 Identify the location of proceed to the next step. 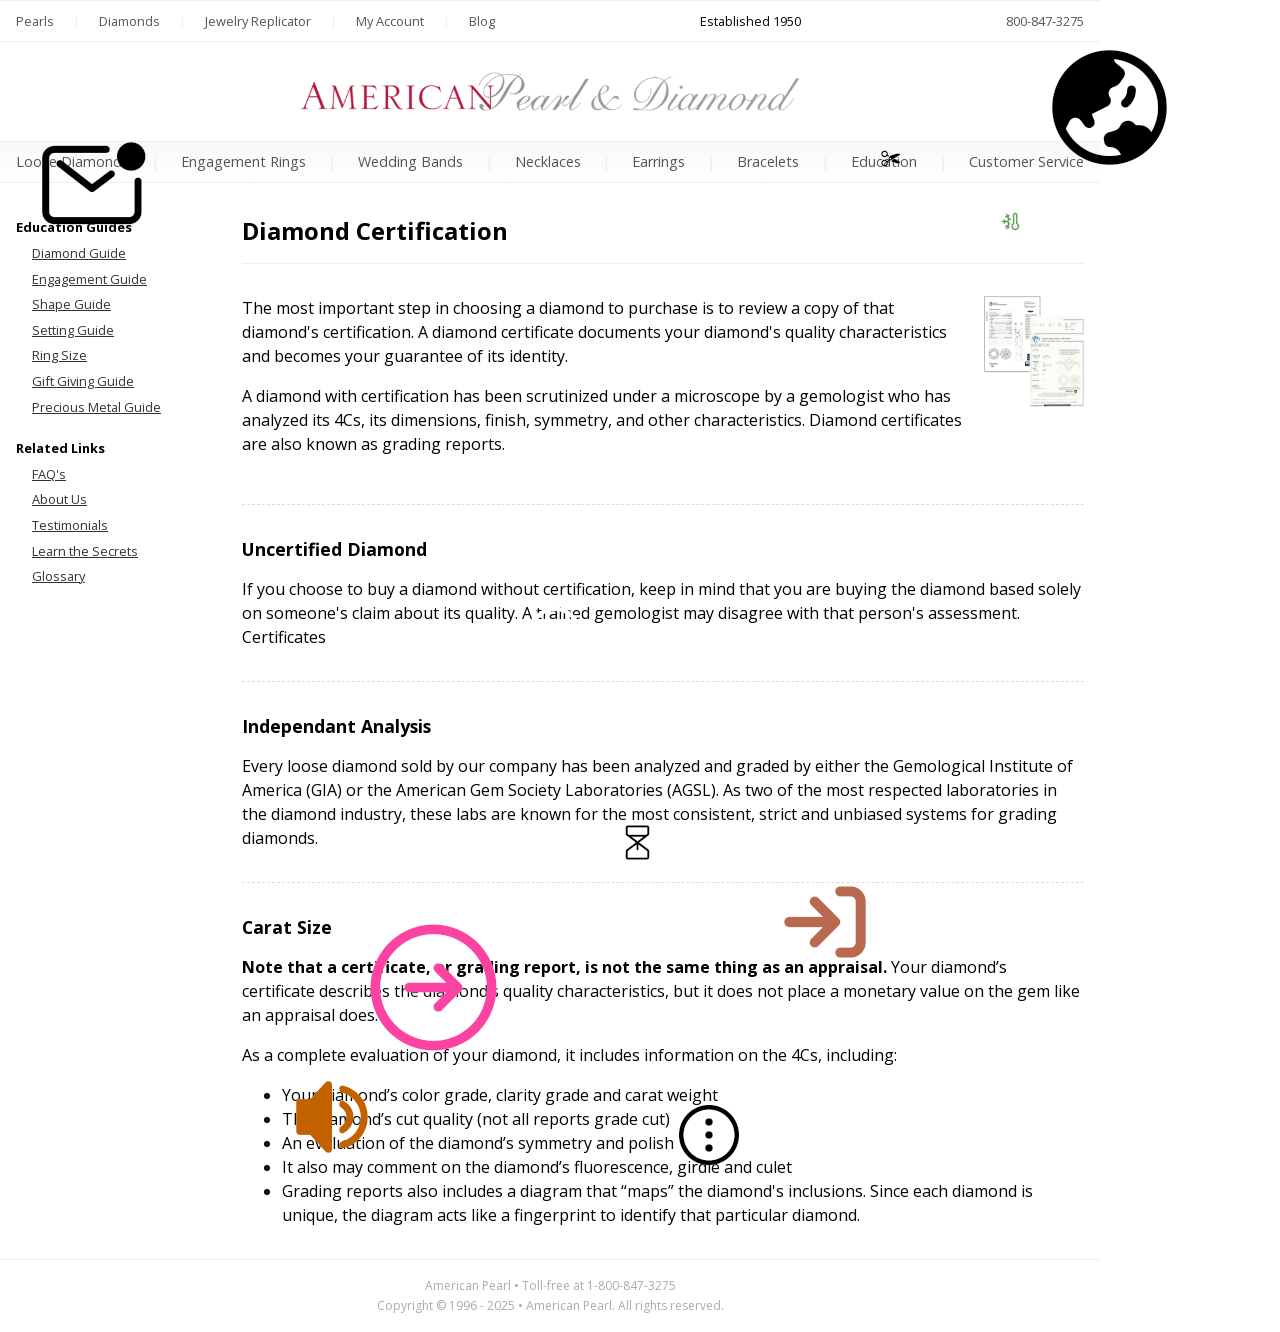
(433, 987).